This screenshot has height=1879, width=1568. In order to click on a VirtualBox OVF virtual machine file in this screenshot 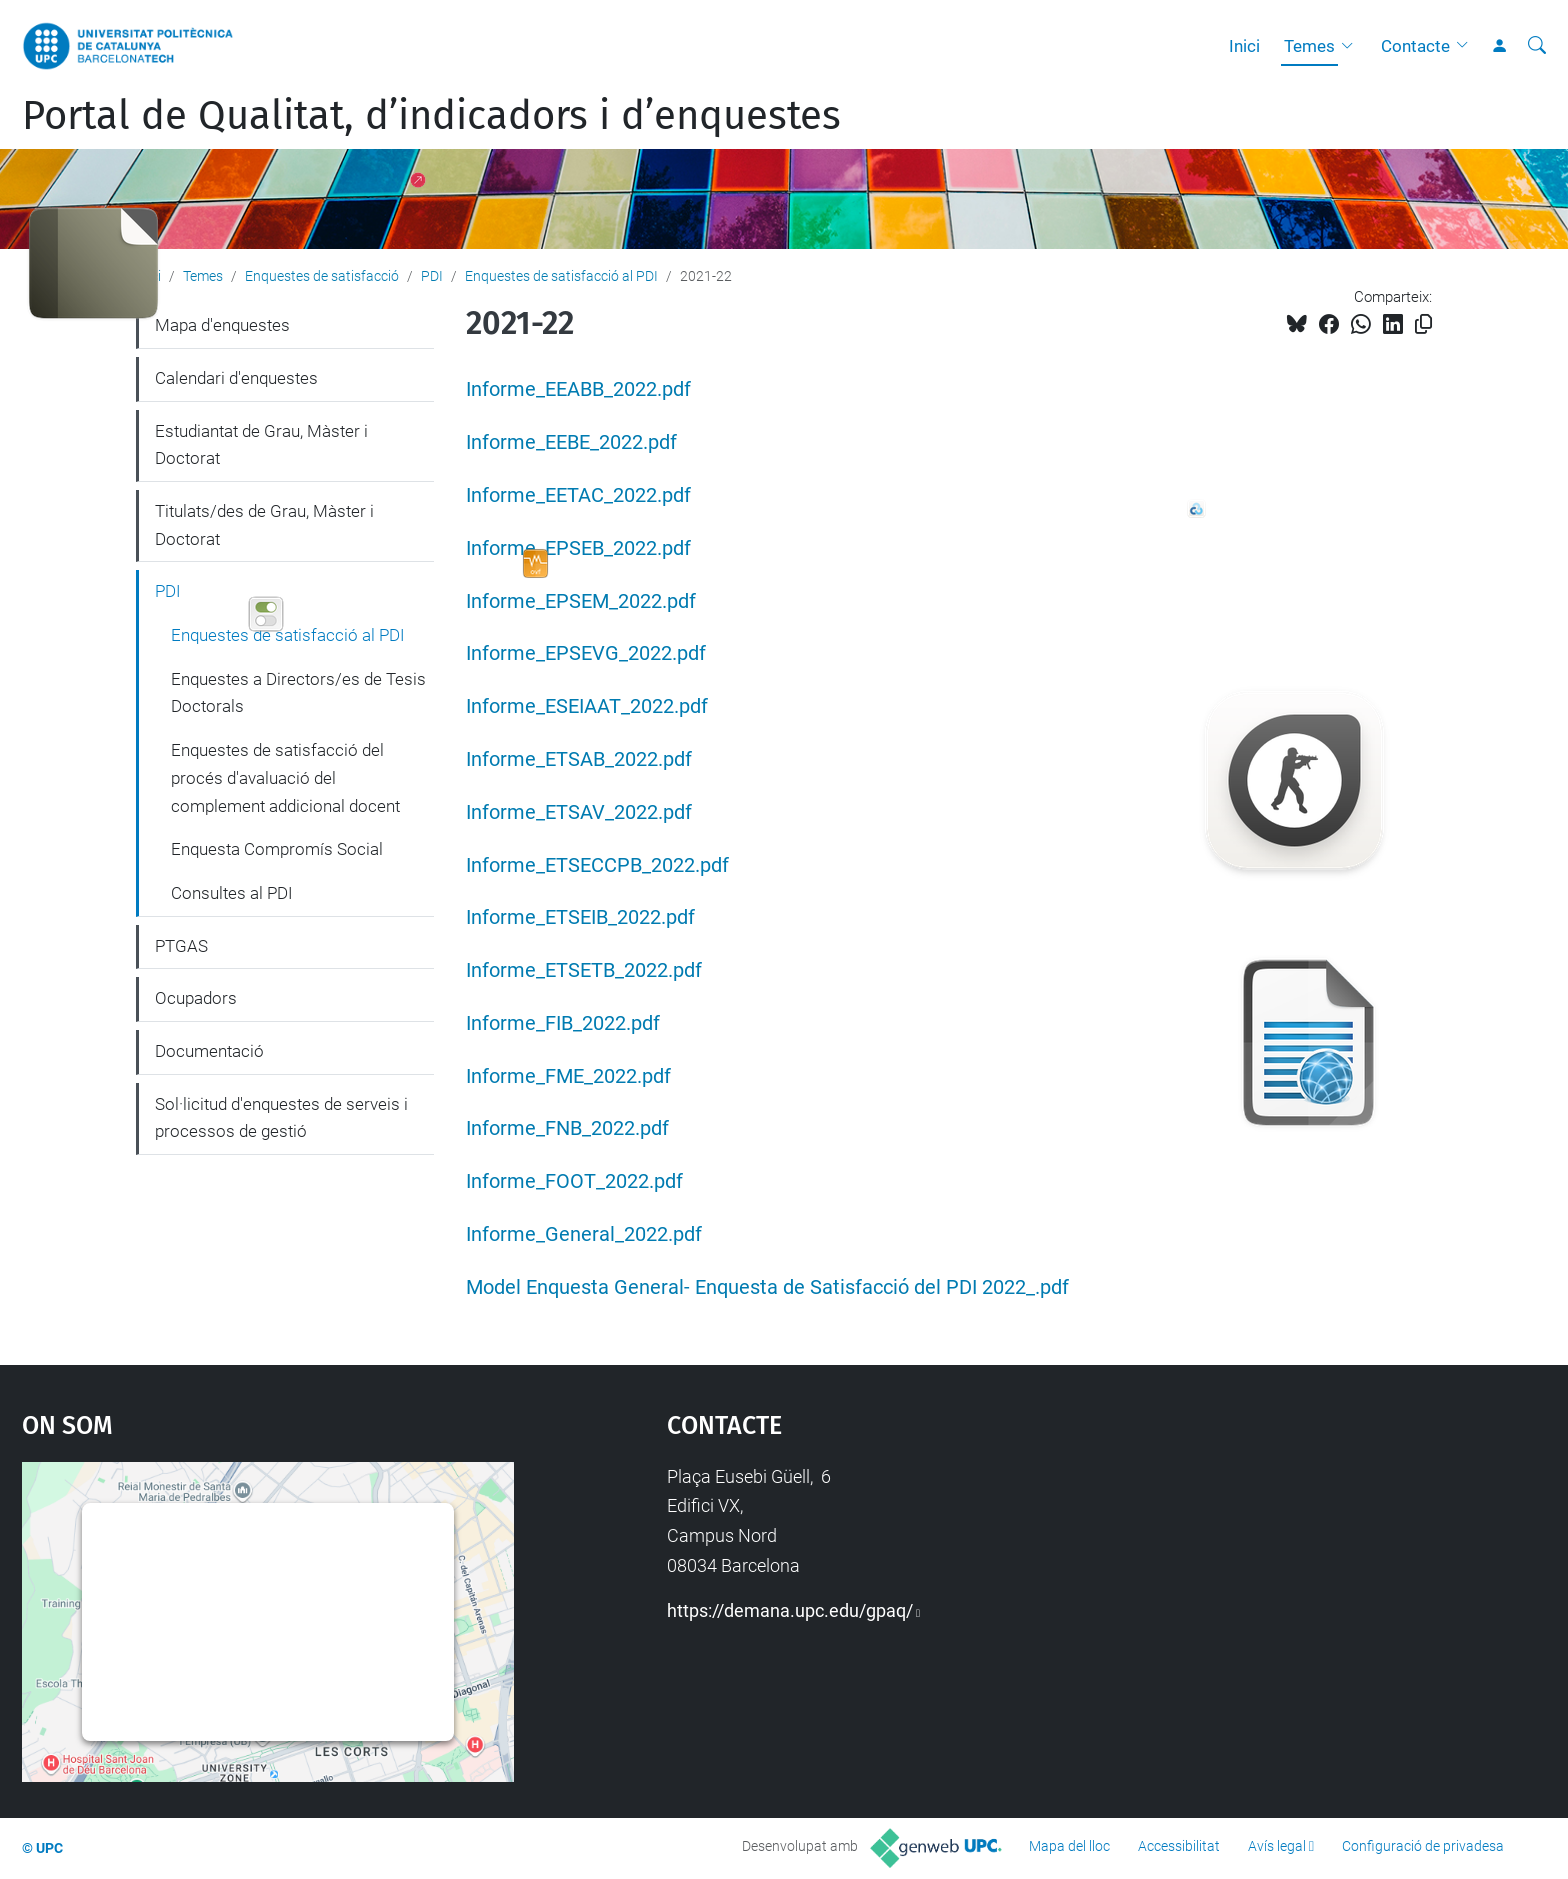, I will do `click(535, 563)`.